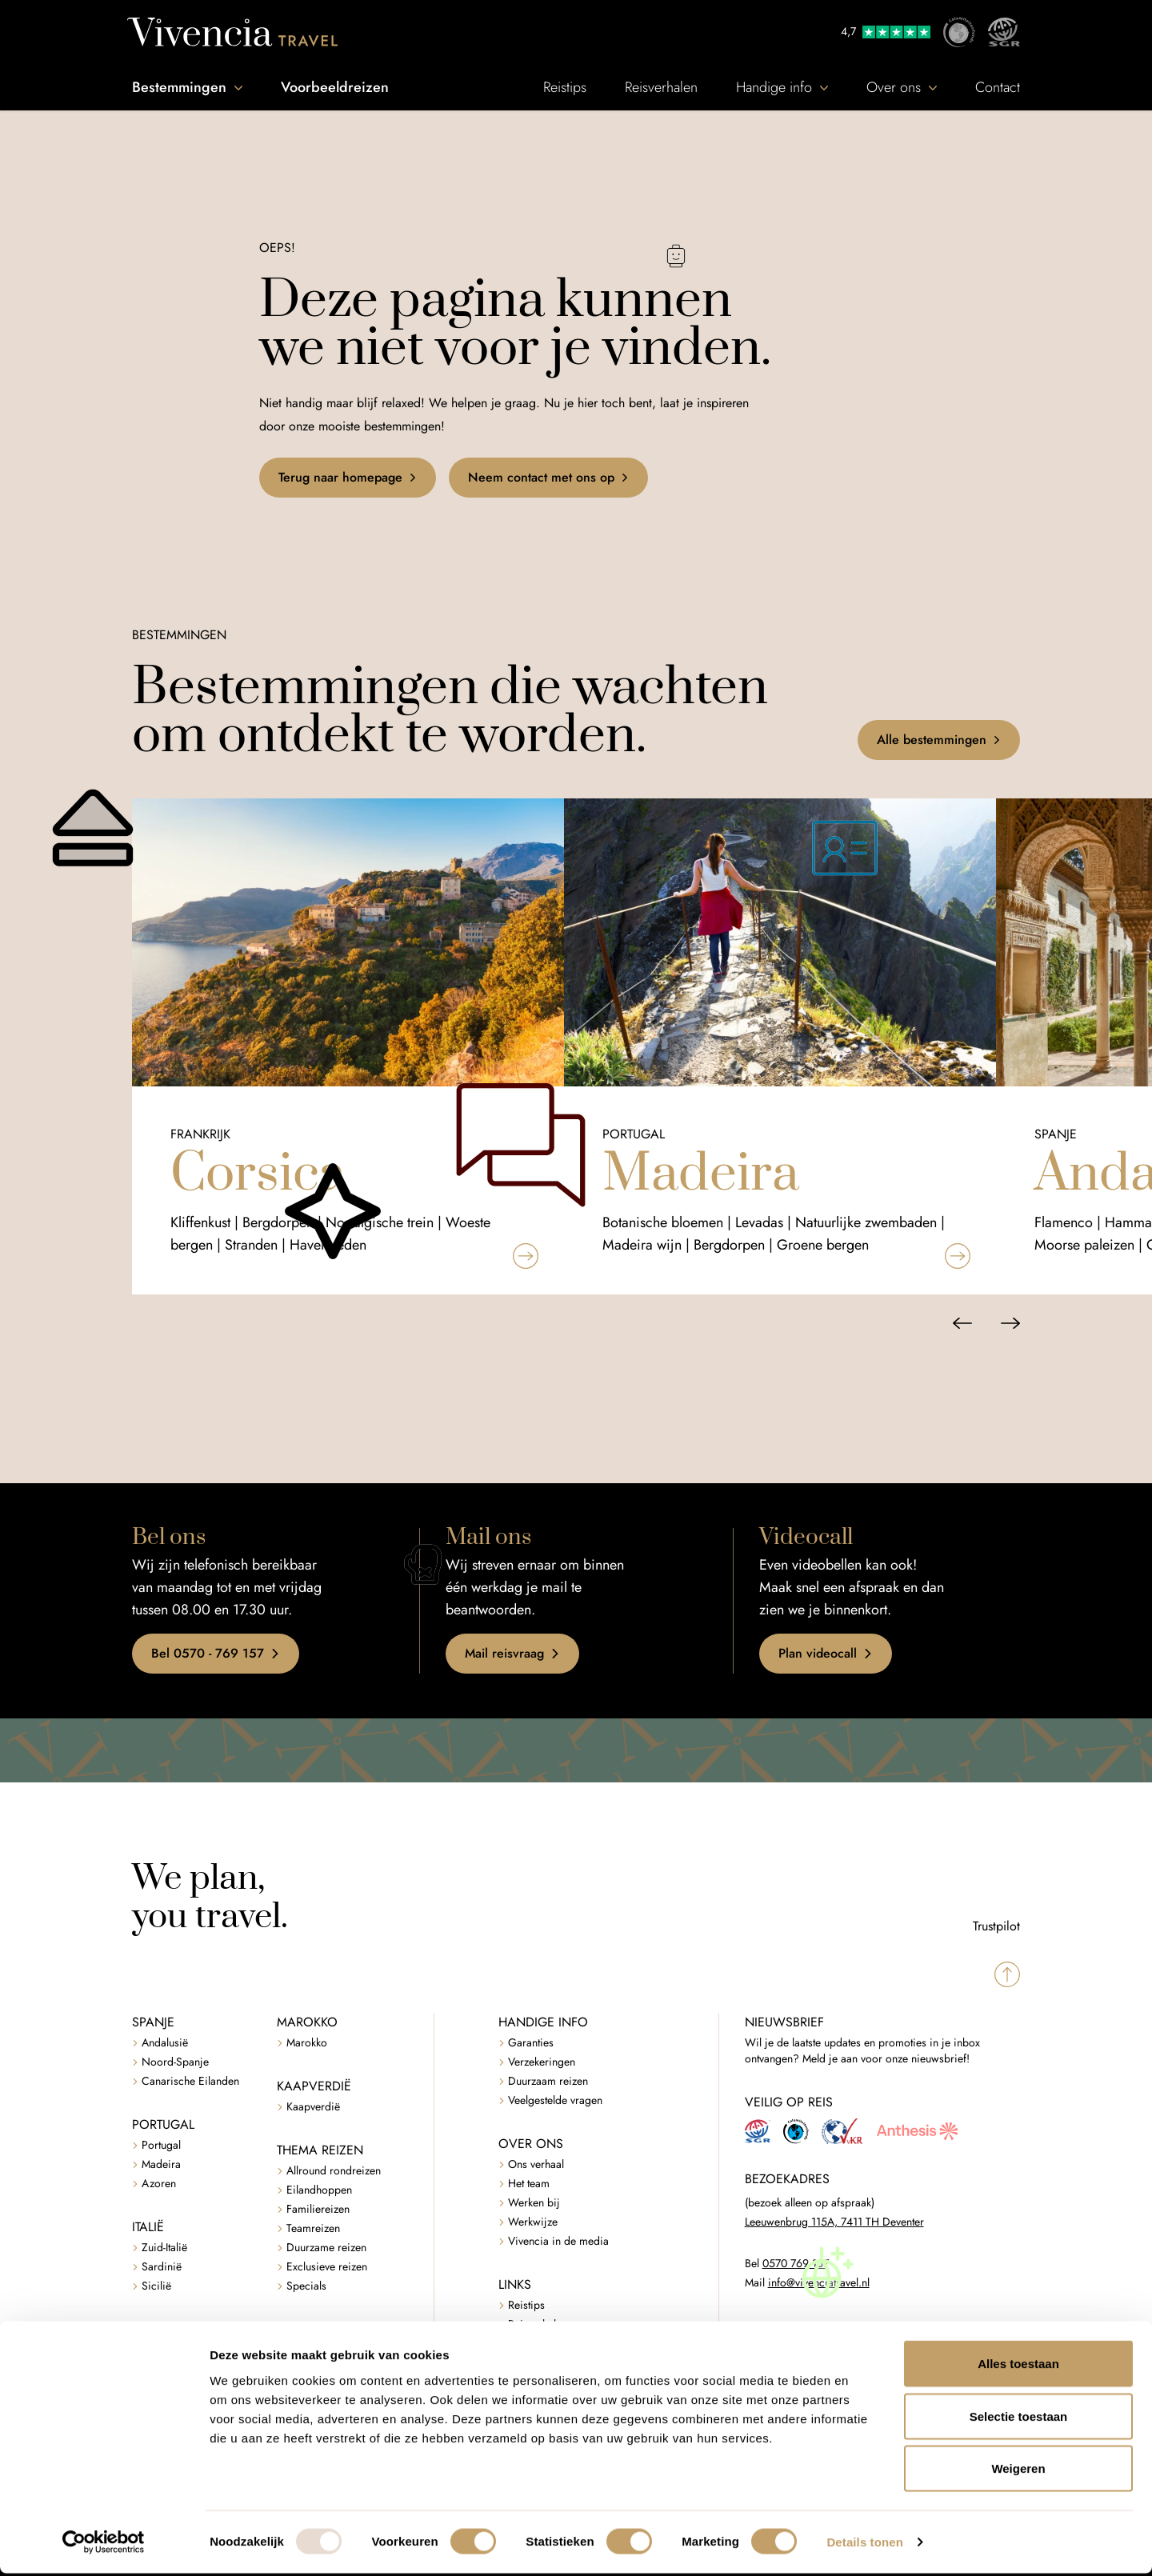 This screenshot has width=1152, height=2576. I want to click on open your conversations, so click(521, 1142).